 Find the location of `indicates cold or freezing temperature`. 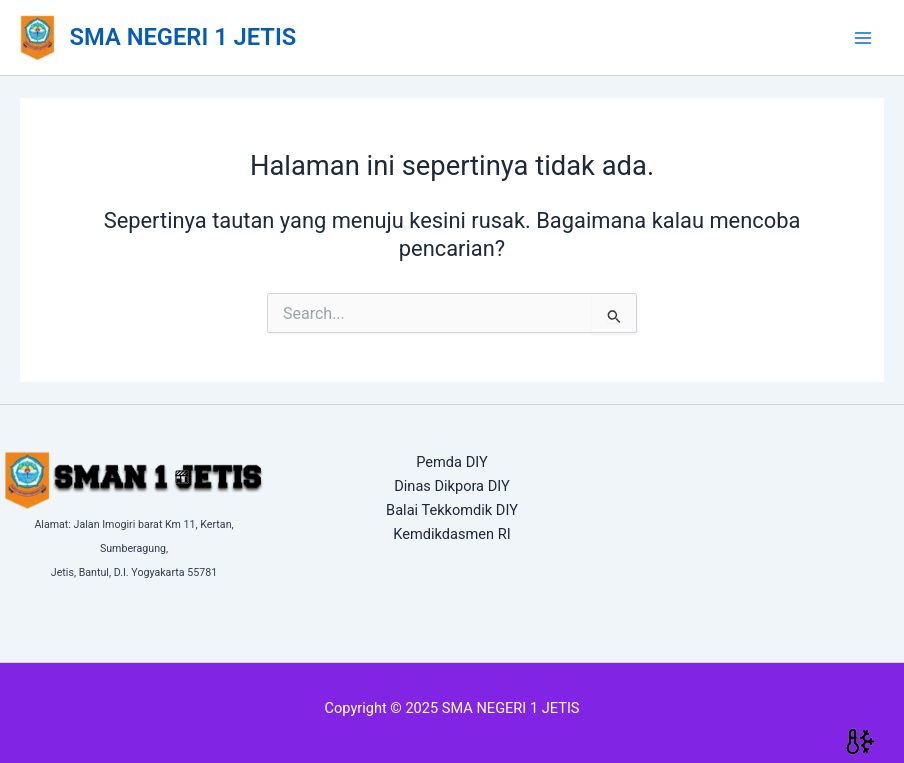

indicates cold or freezing temperature is located at coordinates (860, 741).